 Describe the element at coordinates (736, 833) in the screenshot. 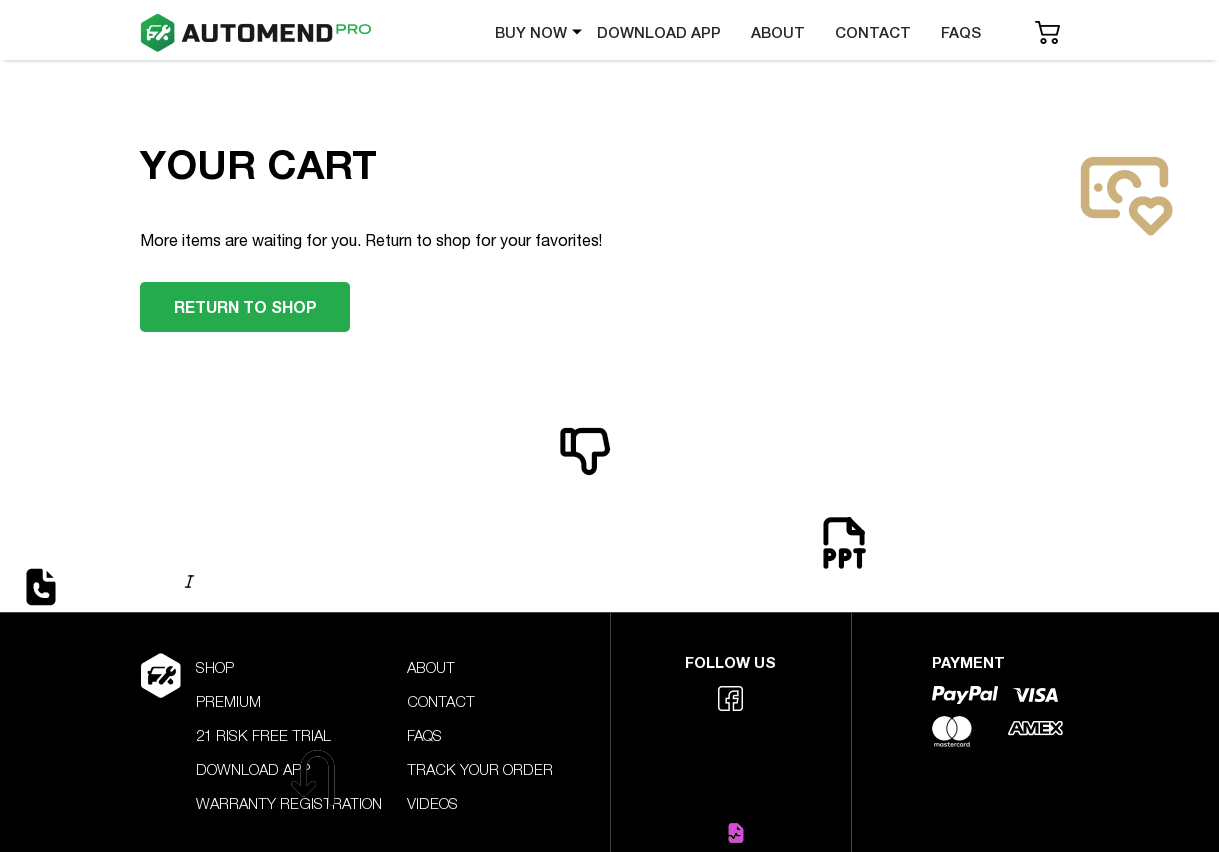

I see `view audio or sound file` at that location.